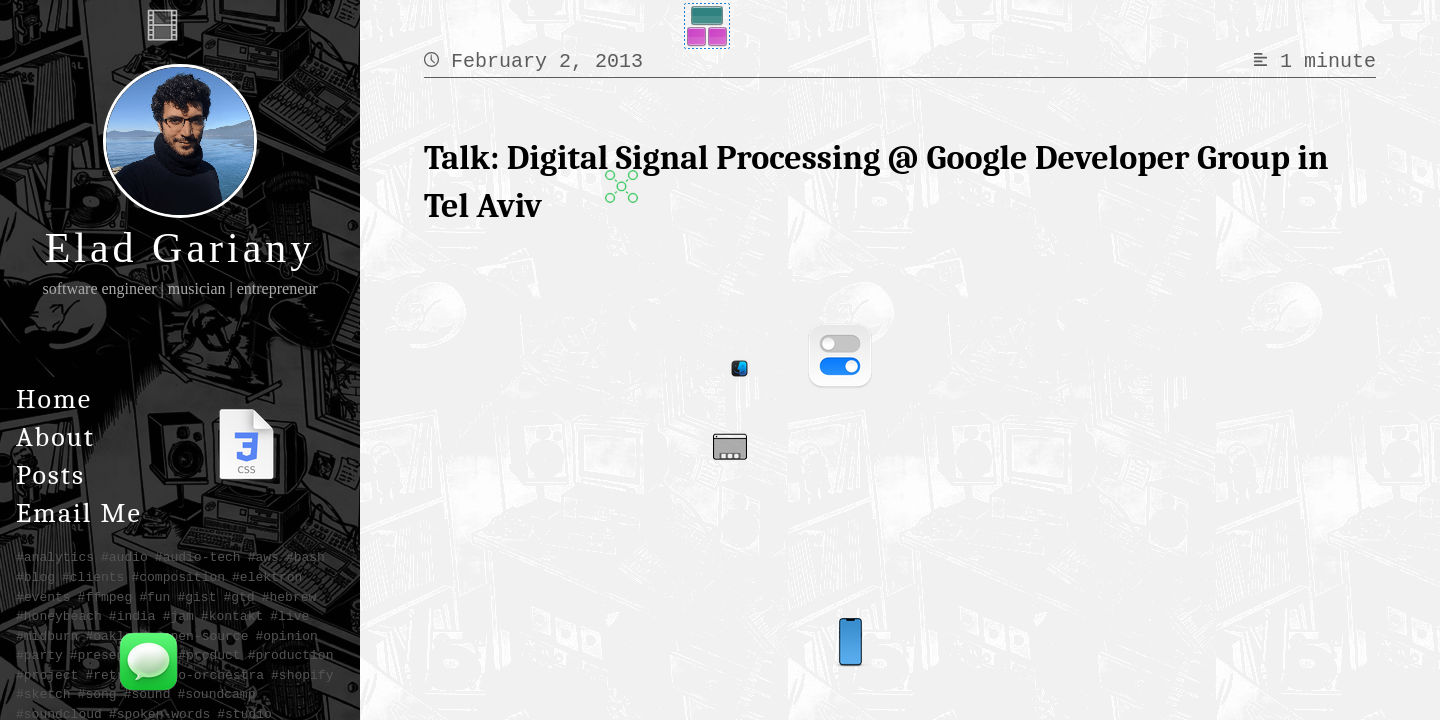 The height and width of the screenshot is (720, 1440). What do you see at coordinates (621, 186) in the screenshot?
I see `access media library replication tools` at bounding box center [621, 186].